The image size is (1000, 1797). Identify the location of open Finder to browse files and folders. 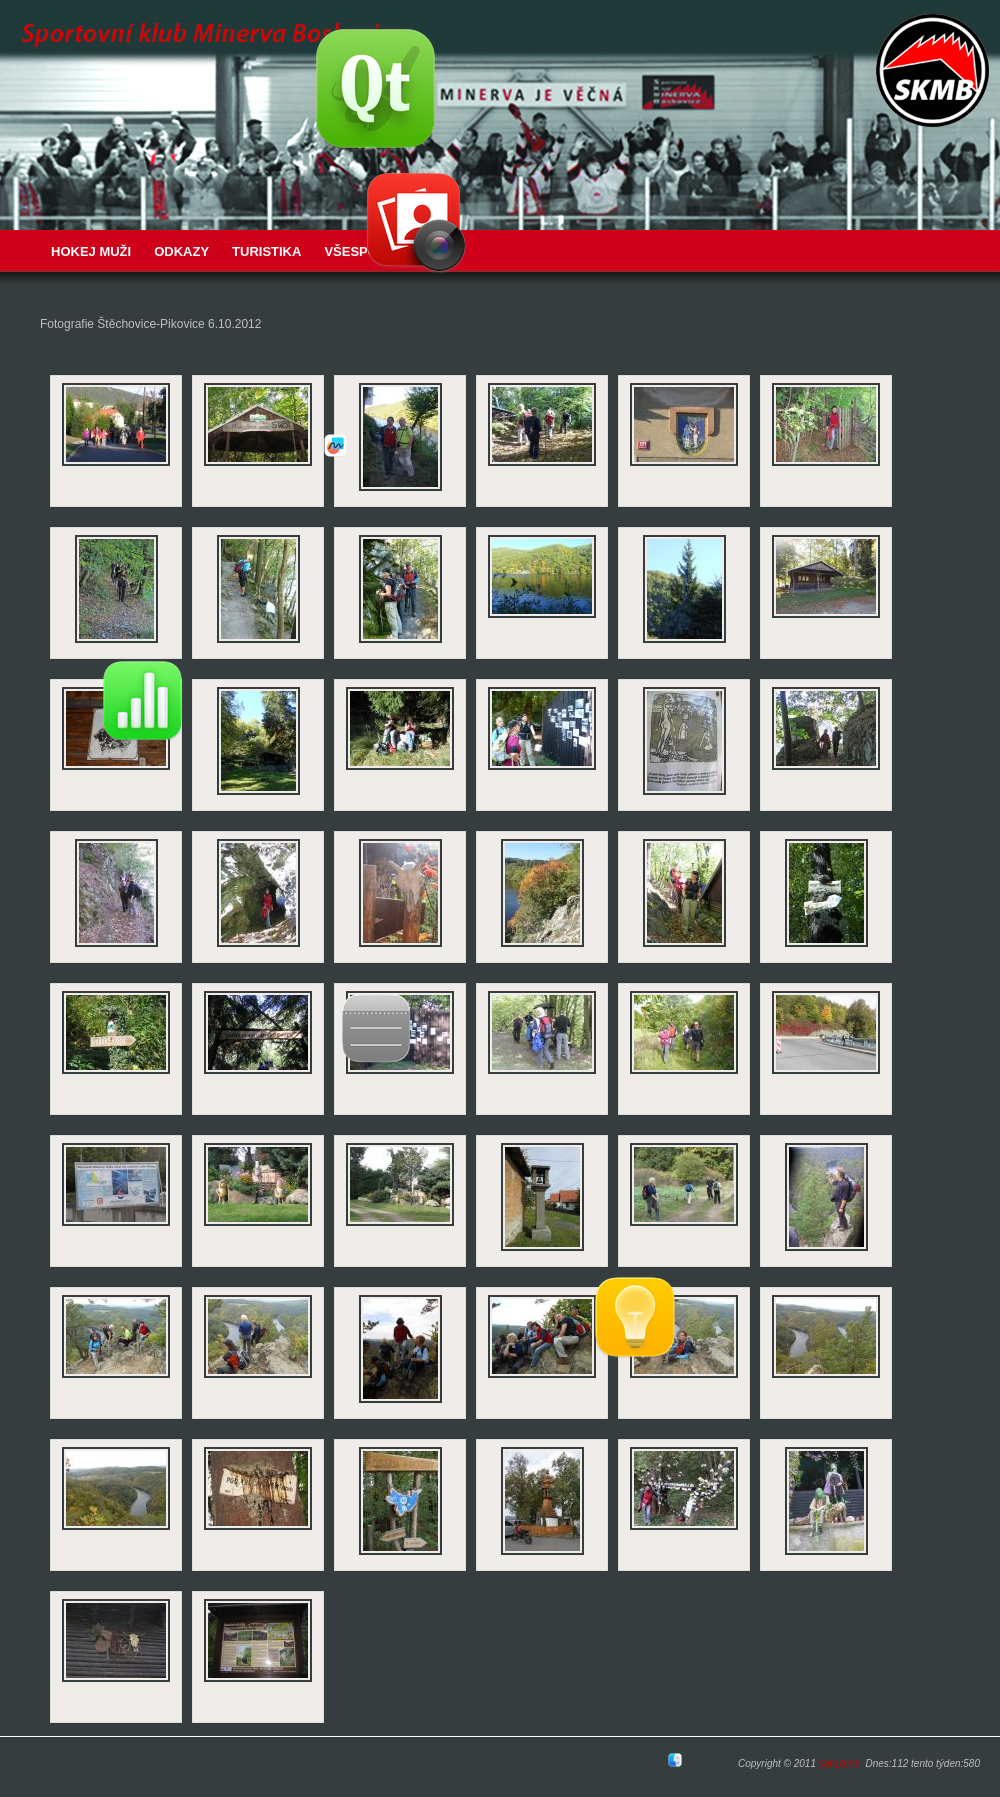
(675, 1760).